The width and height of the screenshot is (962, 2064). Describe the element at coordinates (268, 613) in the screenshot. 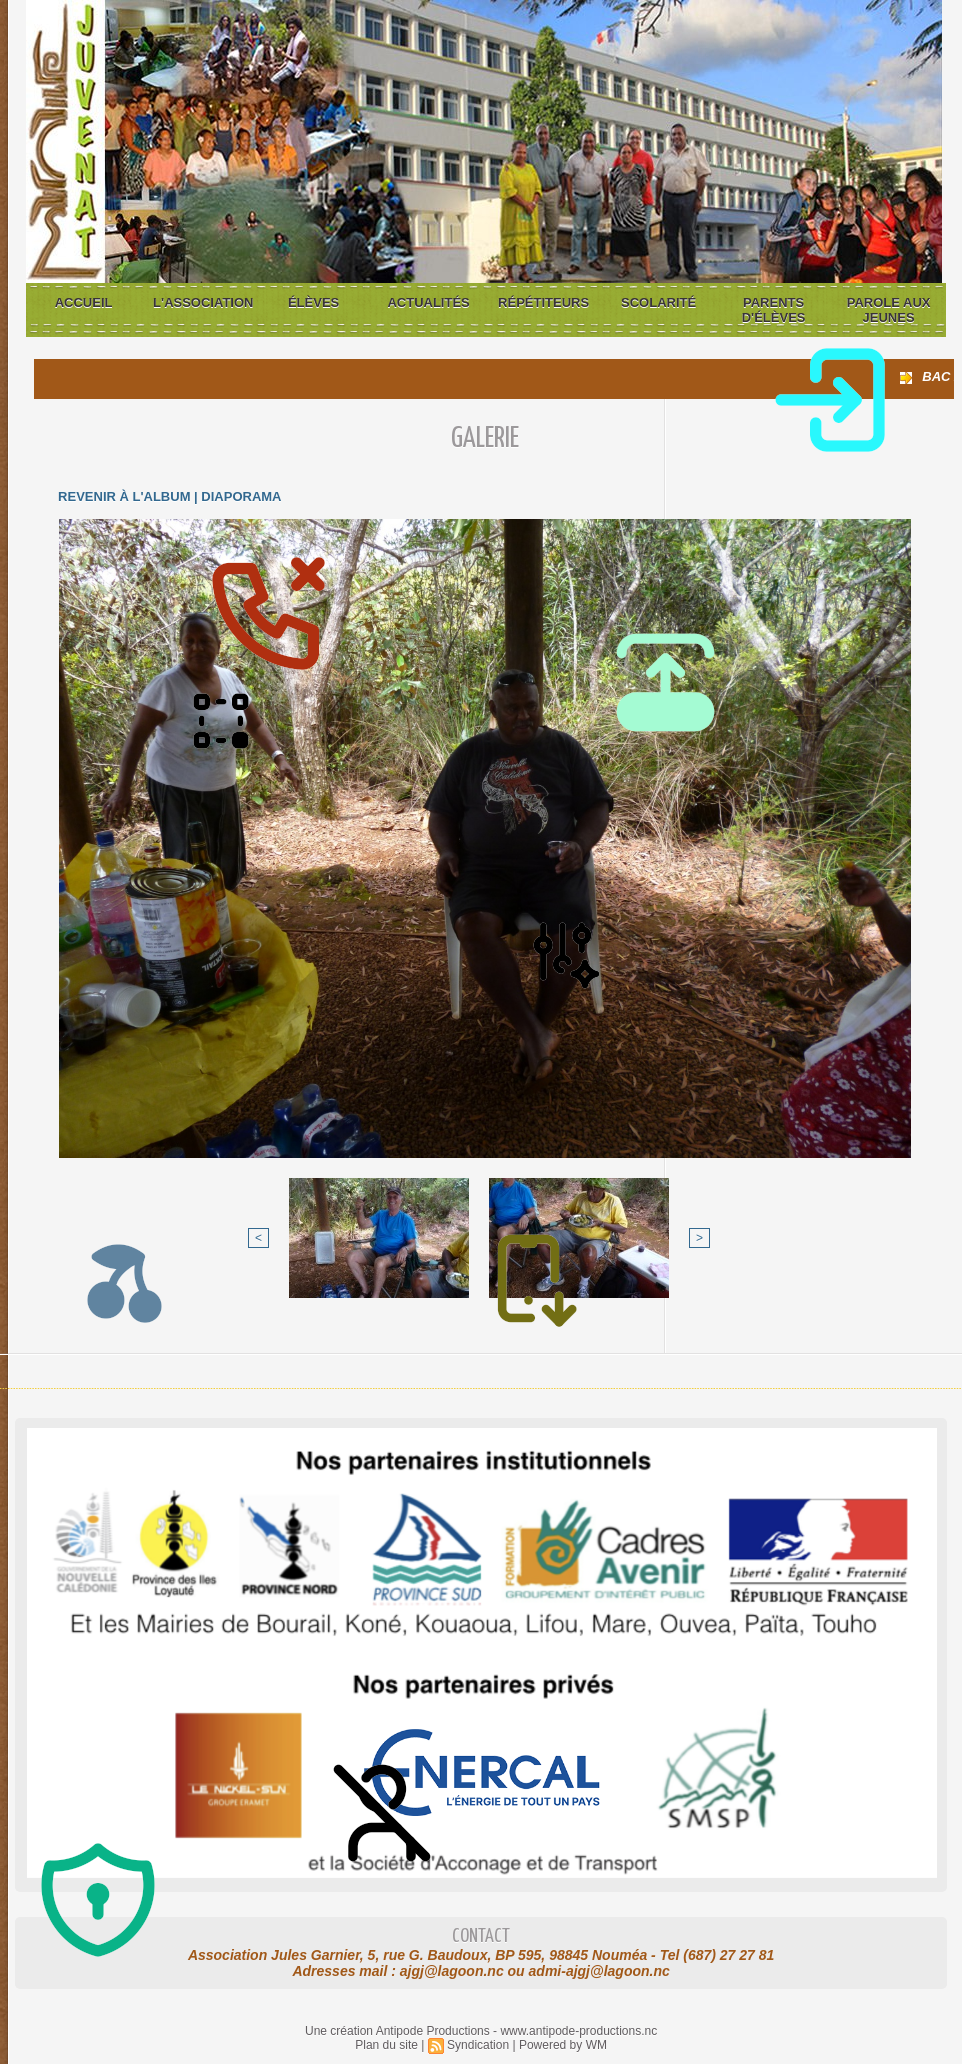

I see `end the current phone call` at that location.